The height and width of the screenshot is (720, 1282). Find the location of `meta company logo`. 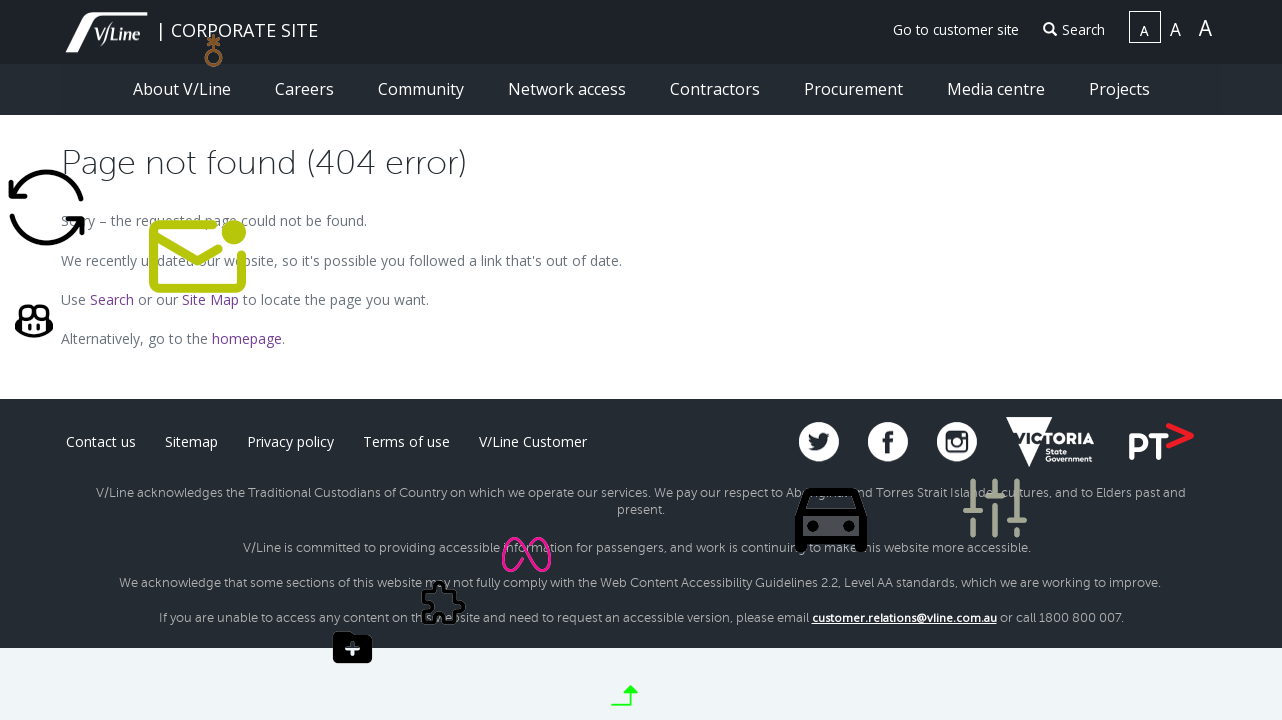

meta company logo is located at coordinates (526, 554).